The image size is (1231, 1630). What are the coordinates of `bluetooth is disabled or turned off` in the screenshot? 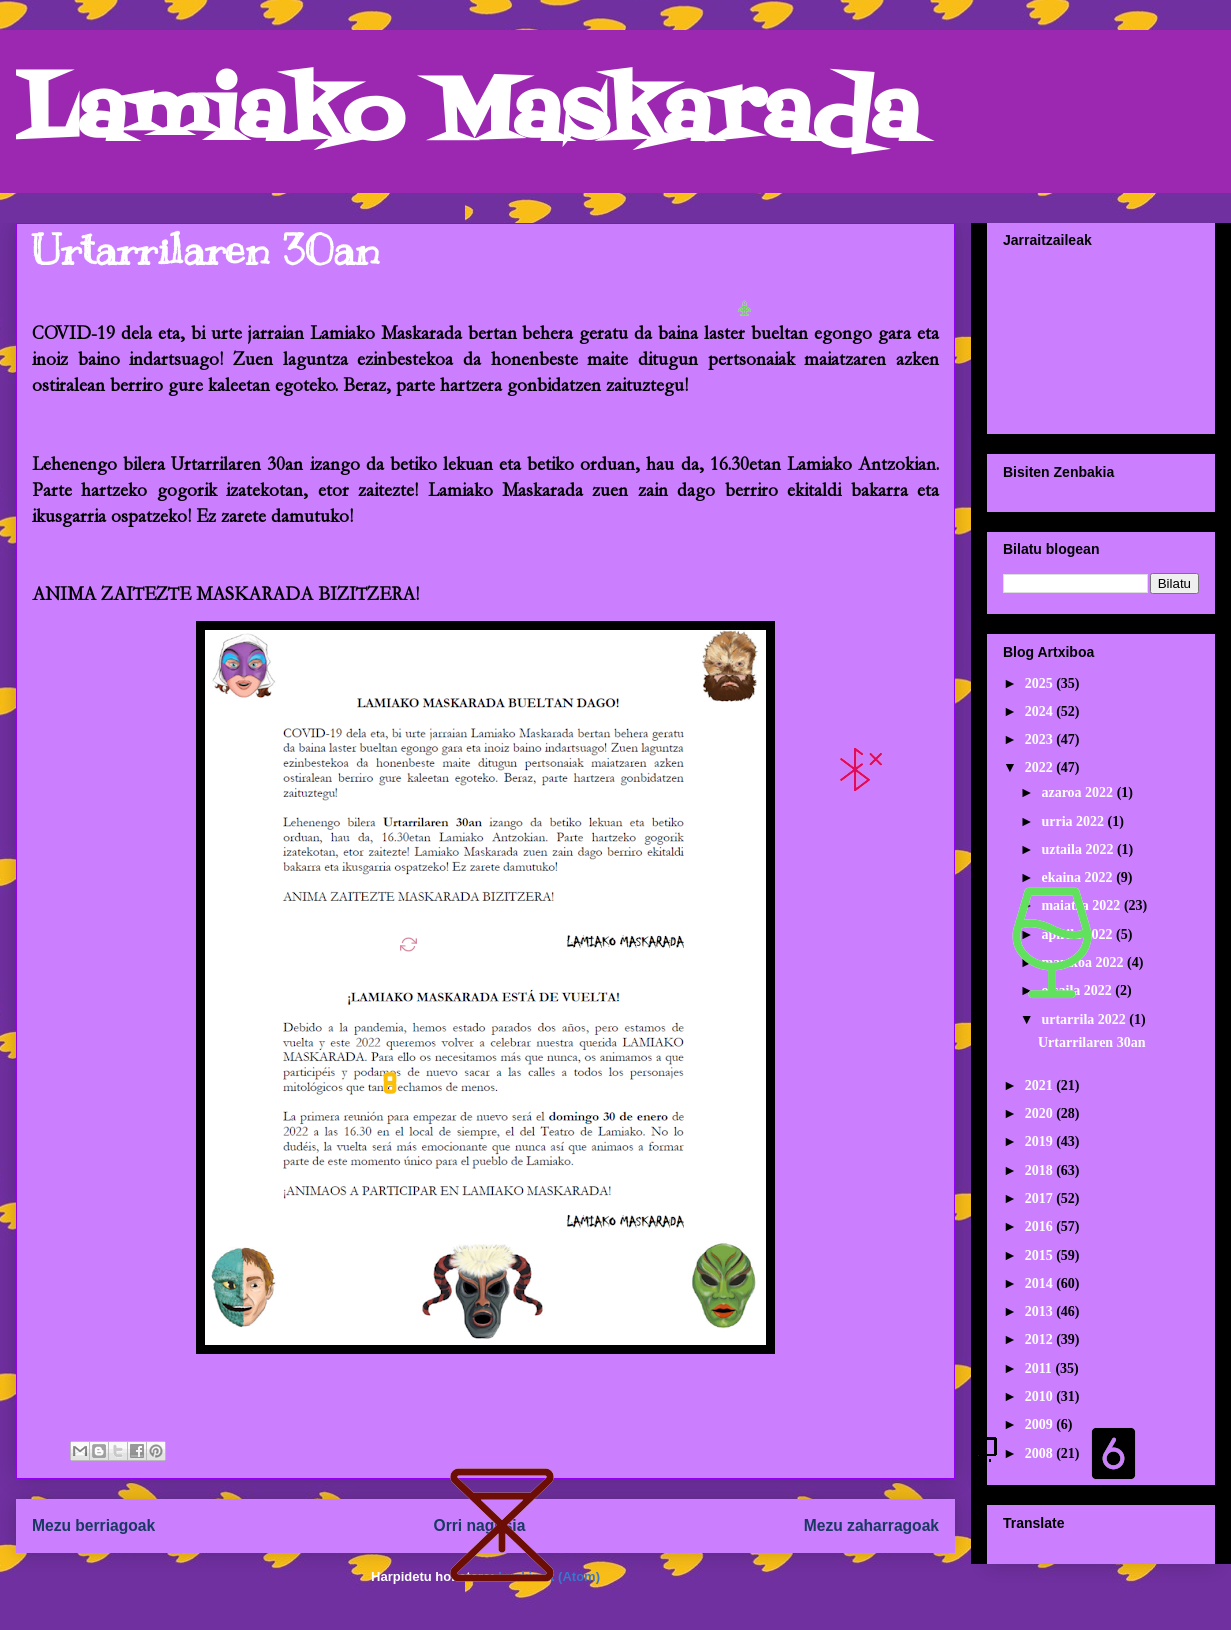 It's located at (858, 769).